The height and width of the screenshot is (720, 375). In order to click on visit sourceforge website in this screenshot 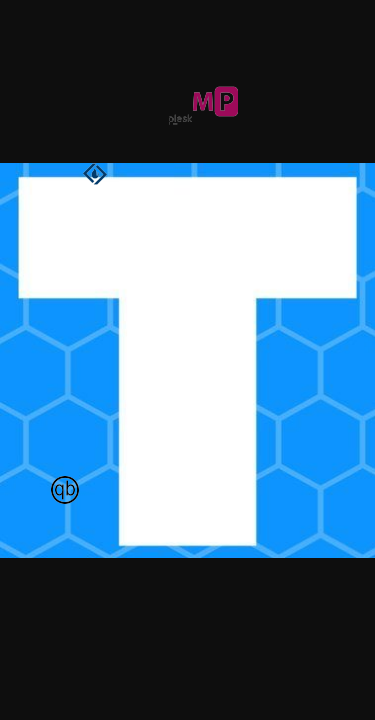, I will do `click(95, 174)`.